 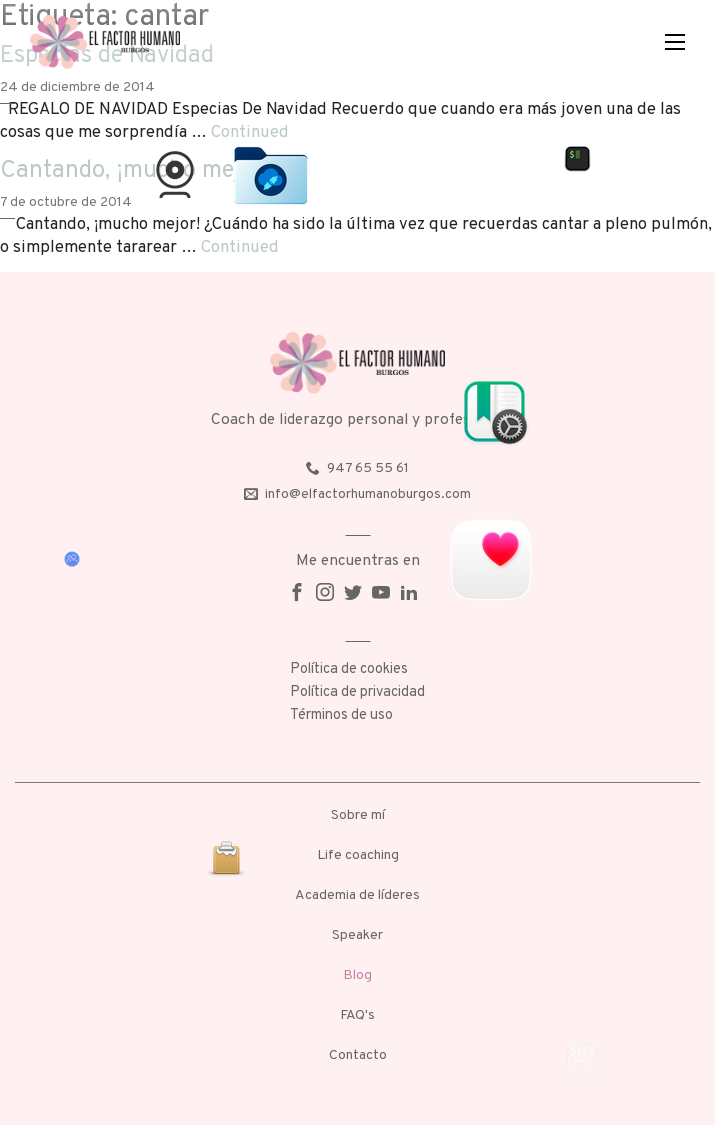 I want to click on access webcam settings, so click(x=175, y=173).